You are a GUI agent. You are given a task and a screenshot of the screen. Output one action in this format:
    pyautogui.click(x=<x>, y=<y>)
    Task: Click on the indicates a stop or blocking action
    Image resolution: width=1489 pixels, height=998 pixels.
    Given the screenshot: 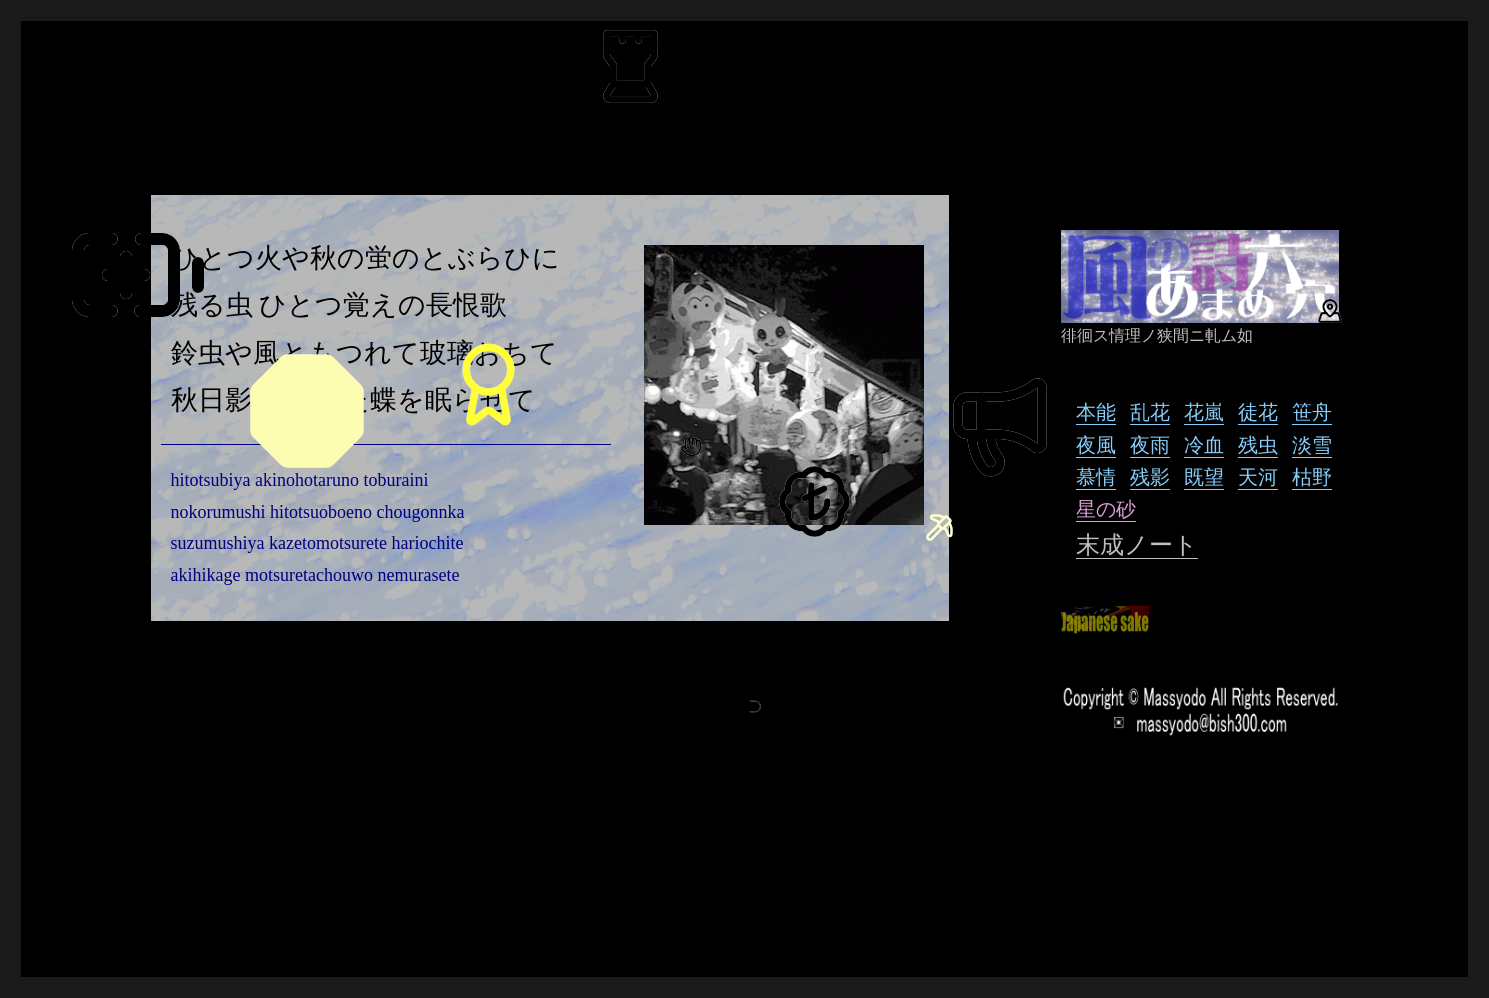 What is the action you would take?
    pyautogui.click(x=307, y=411)
    